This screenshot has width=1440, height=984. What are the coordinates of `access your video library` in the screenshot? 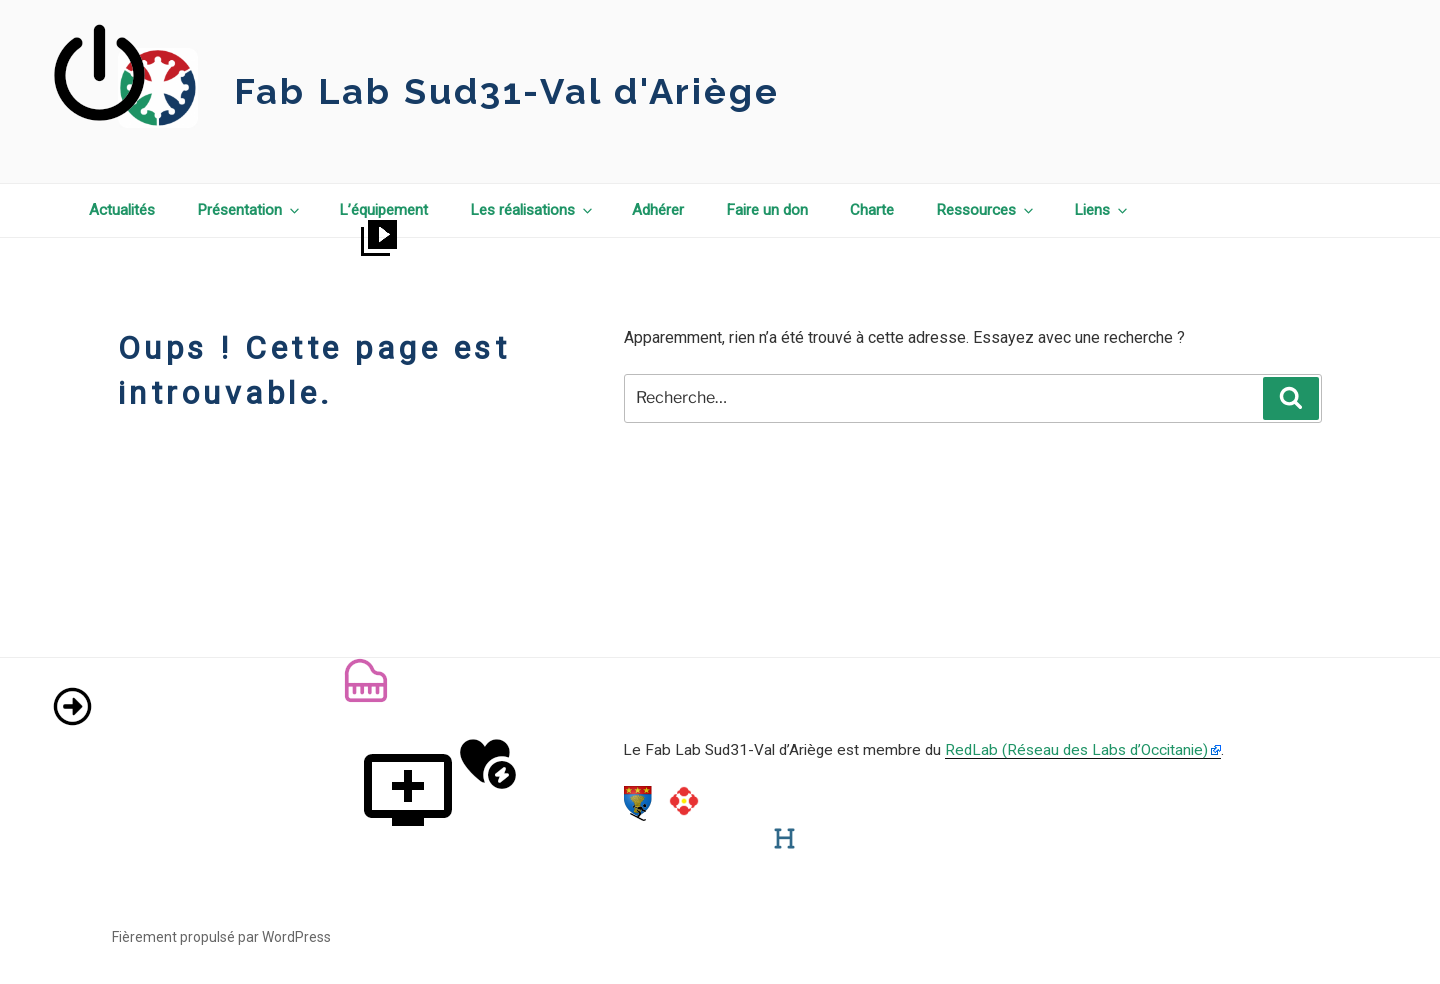 It's located at (379, 238).